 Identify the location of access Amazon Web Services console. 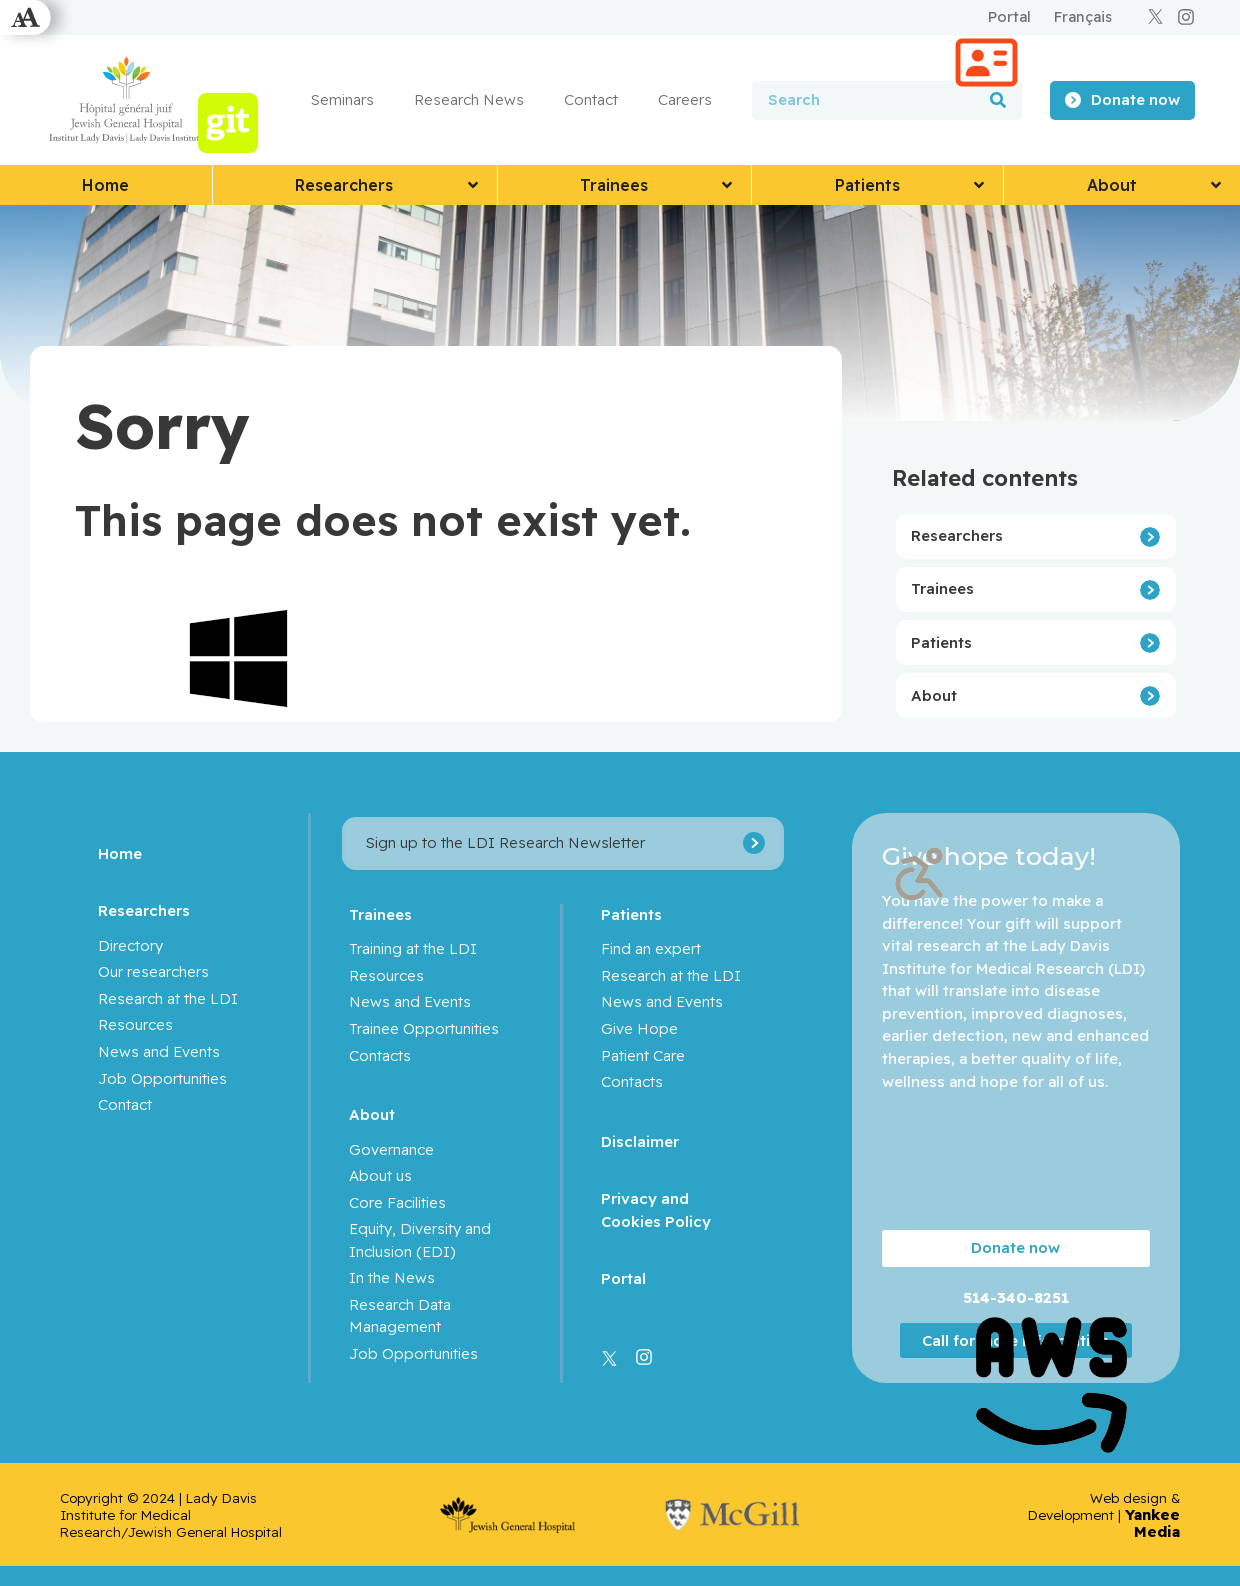
(1051, 1377).